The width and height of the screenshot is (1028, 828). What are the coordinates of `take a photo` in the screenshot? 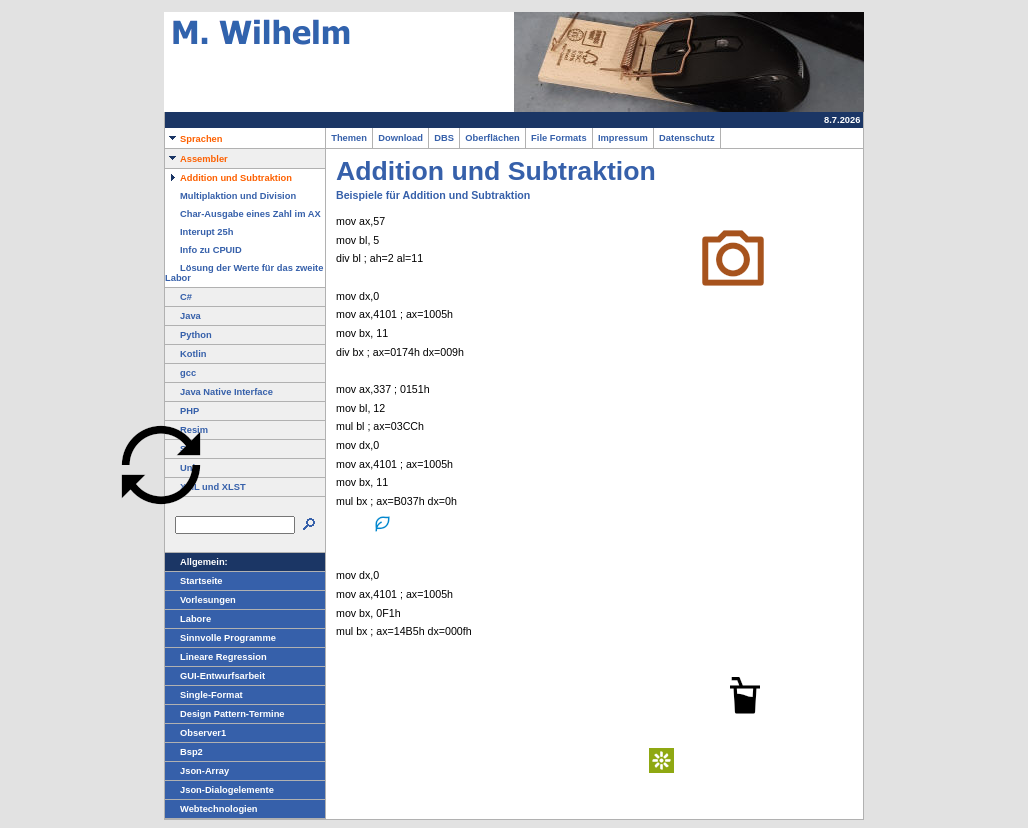 It's located at (733, 258).